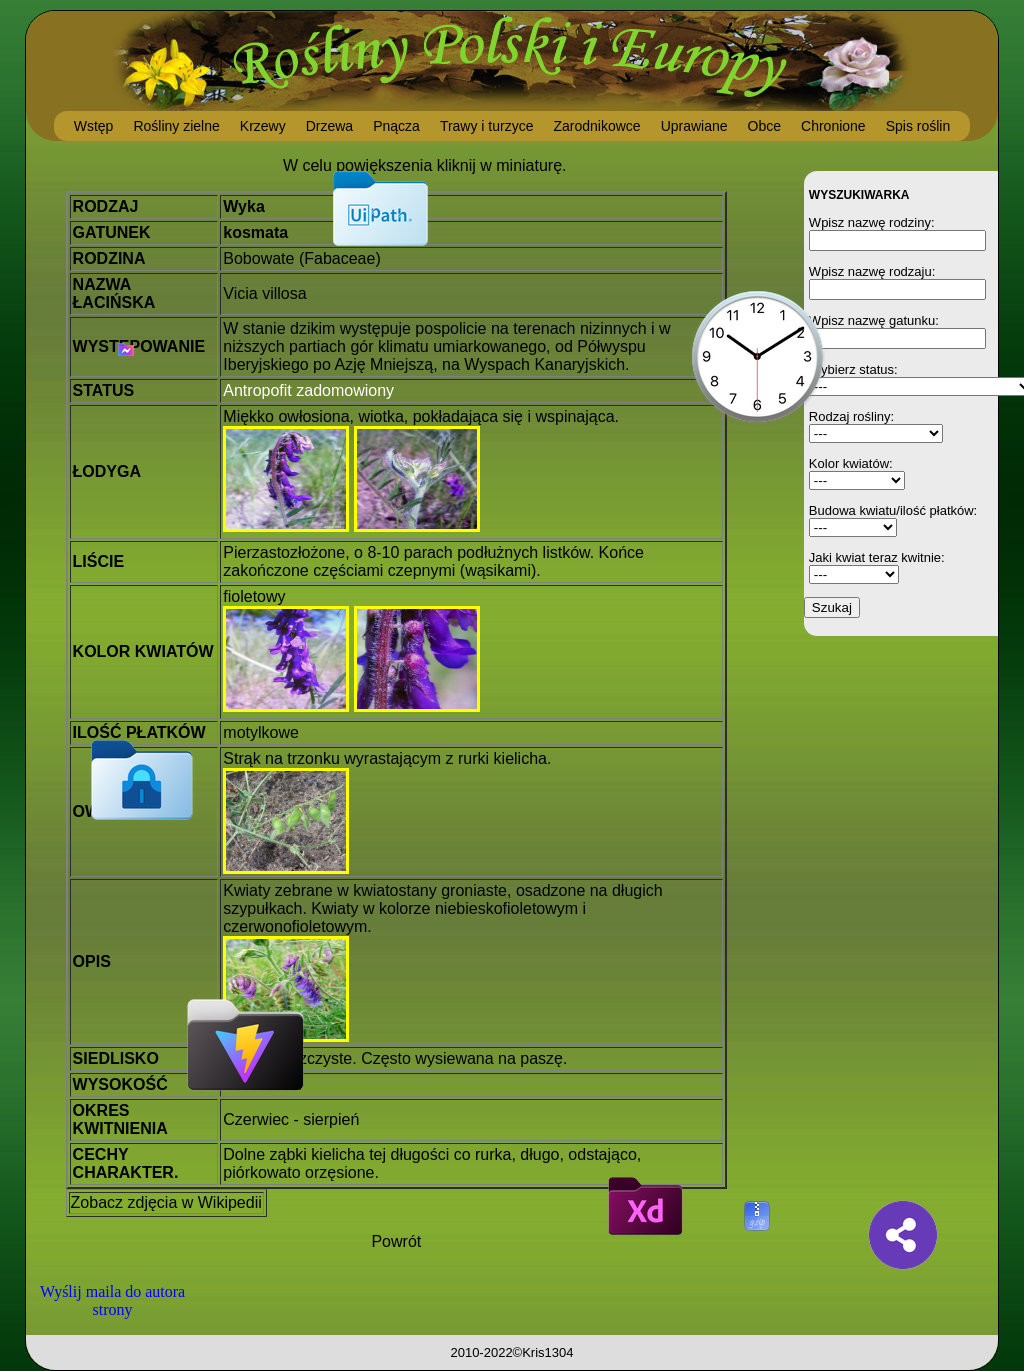  What do you see at coordinates (757, 356) in the screenshot?
I see `access date and time settings` at bounding box center [757, 356].